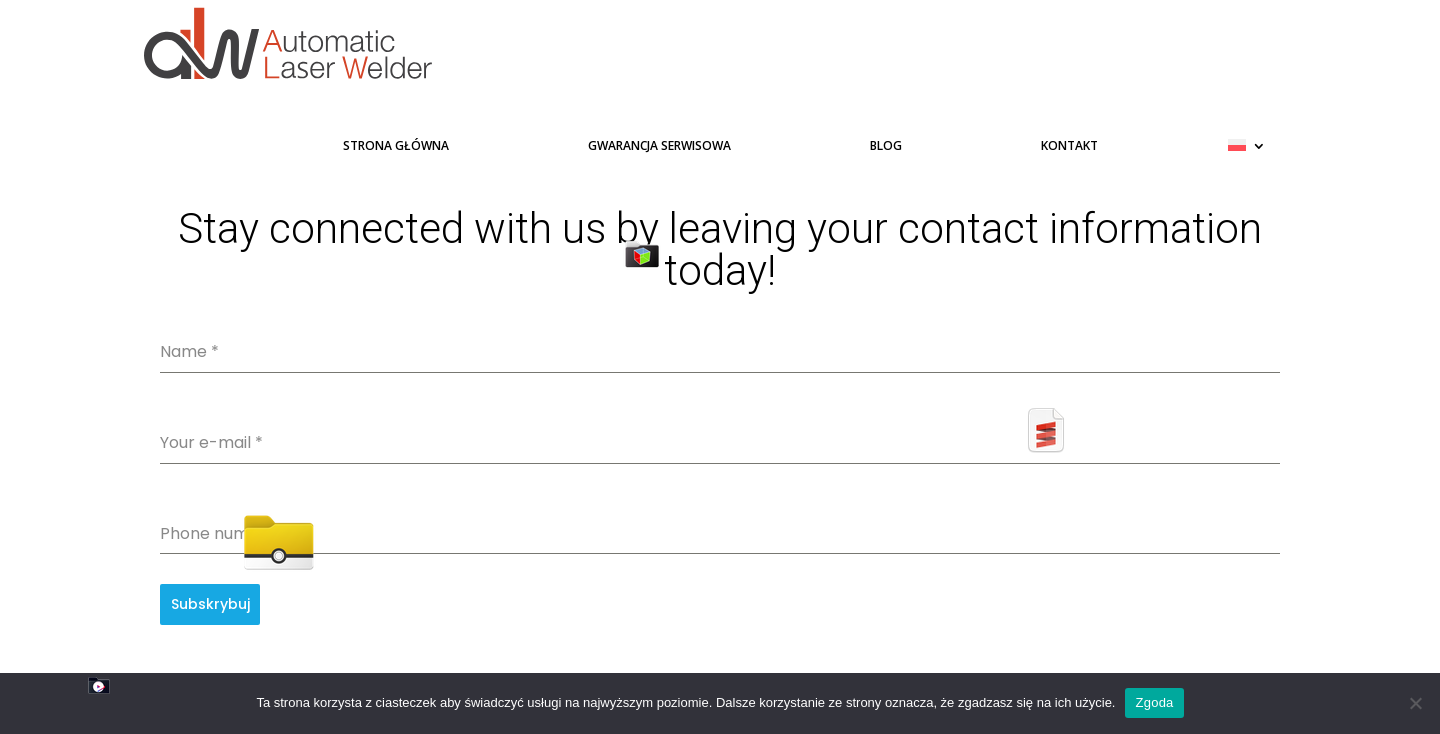  What do you see at coordinates (1046, 430) in the screenshot?
I see `a scala programming language source file` at bounding box center [1046, 430].